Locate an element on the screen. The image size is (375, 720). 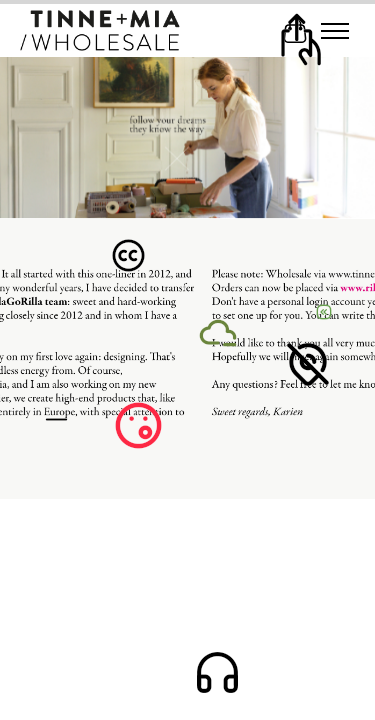
indicates singing or karaoke mode is located at coordinates (138, 425).